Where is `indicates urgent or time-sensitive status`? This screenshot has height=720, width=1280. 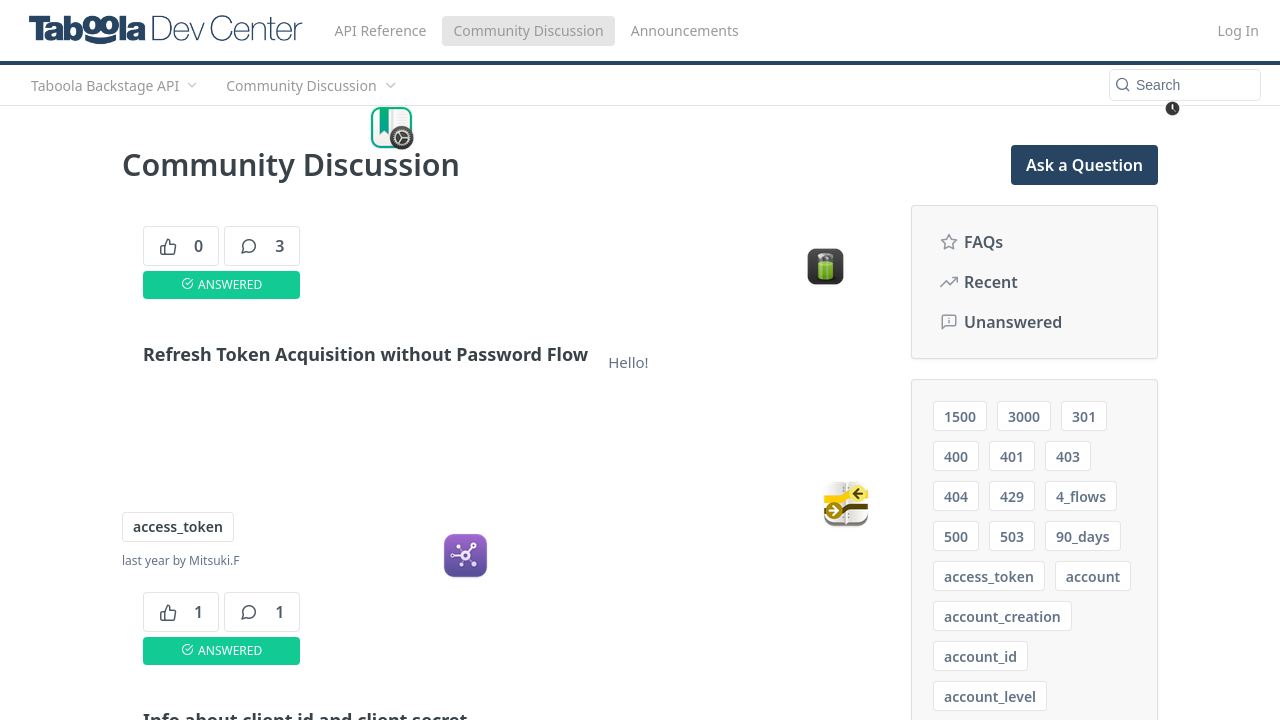 indicates urgent or time-sensitive status is located at coordinates (1172, 108).